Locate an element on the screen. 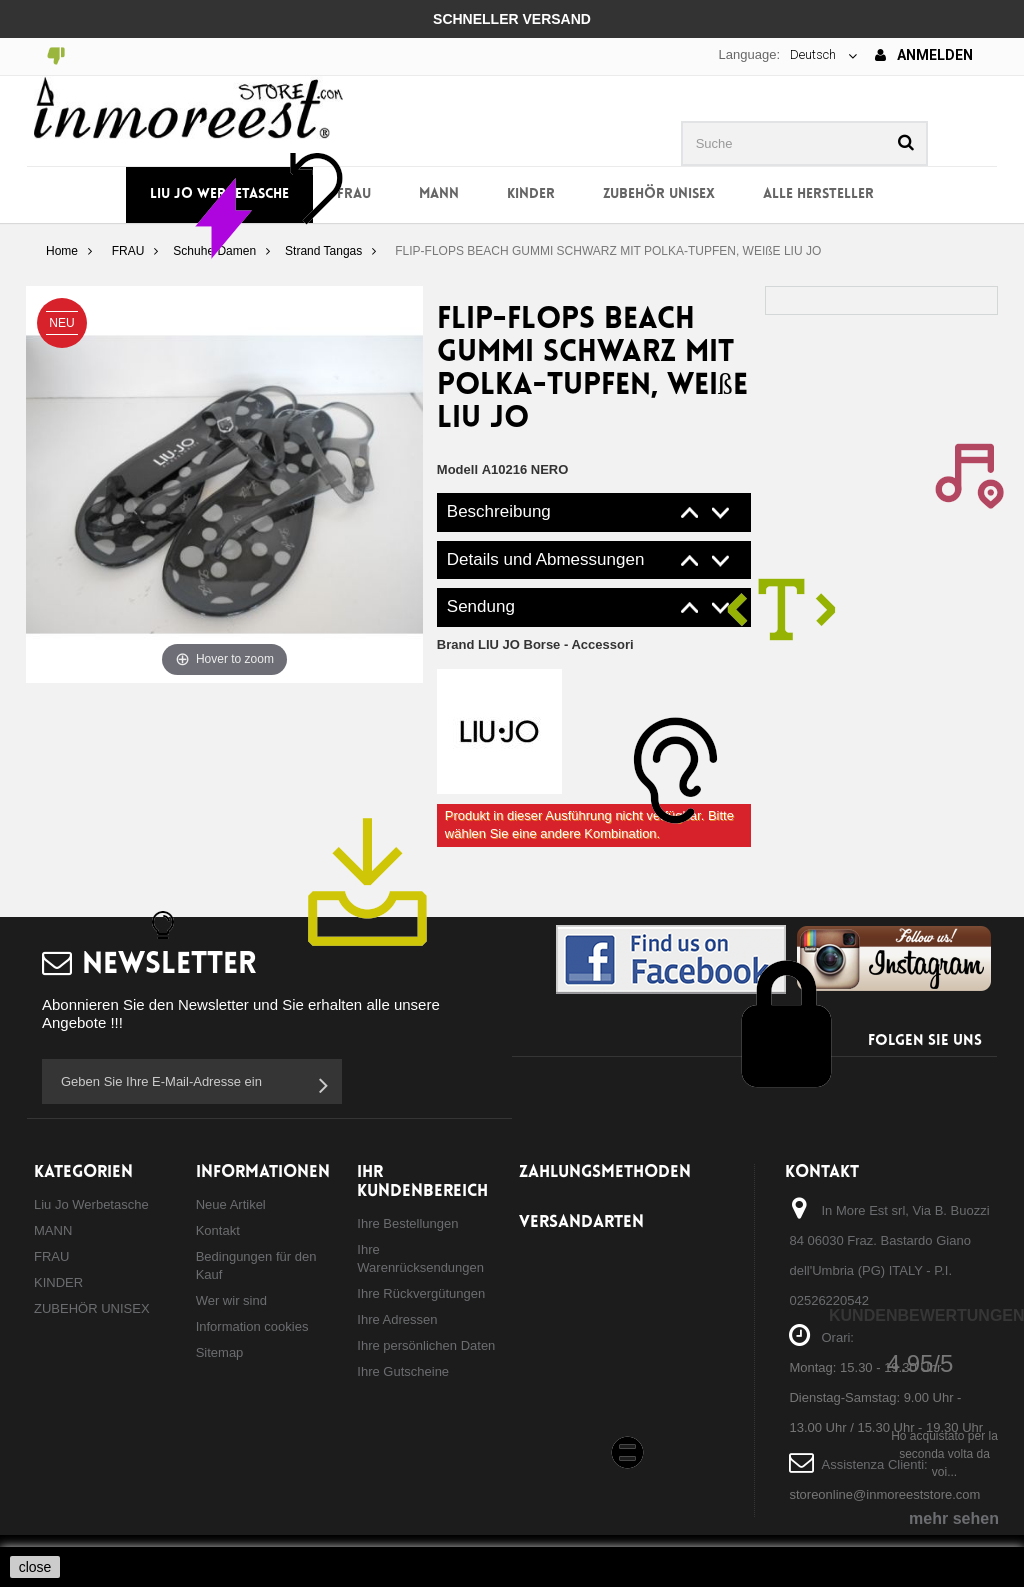 The image size is (1024, 1587). indicates quick actions or instant features is located at coordinates (223, 218).